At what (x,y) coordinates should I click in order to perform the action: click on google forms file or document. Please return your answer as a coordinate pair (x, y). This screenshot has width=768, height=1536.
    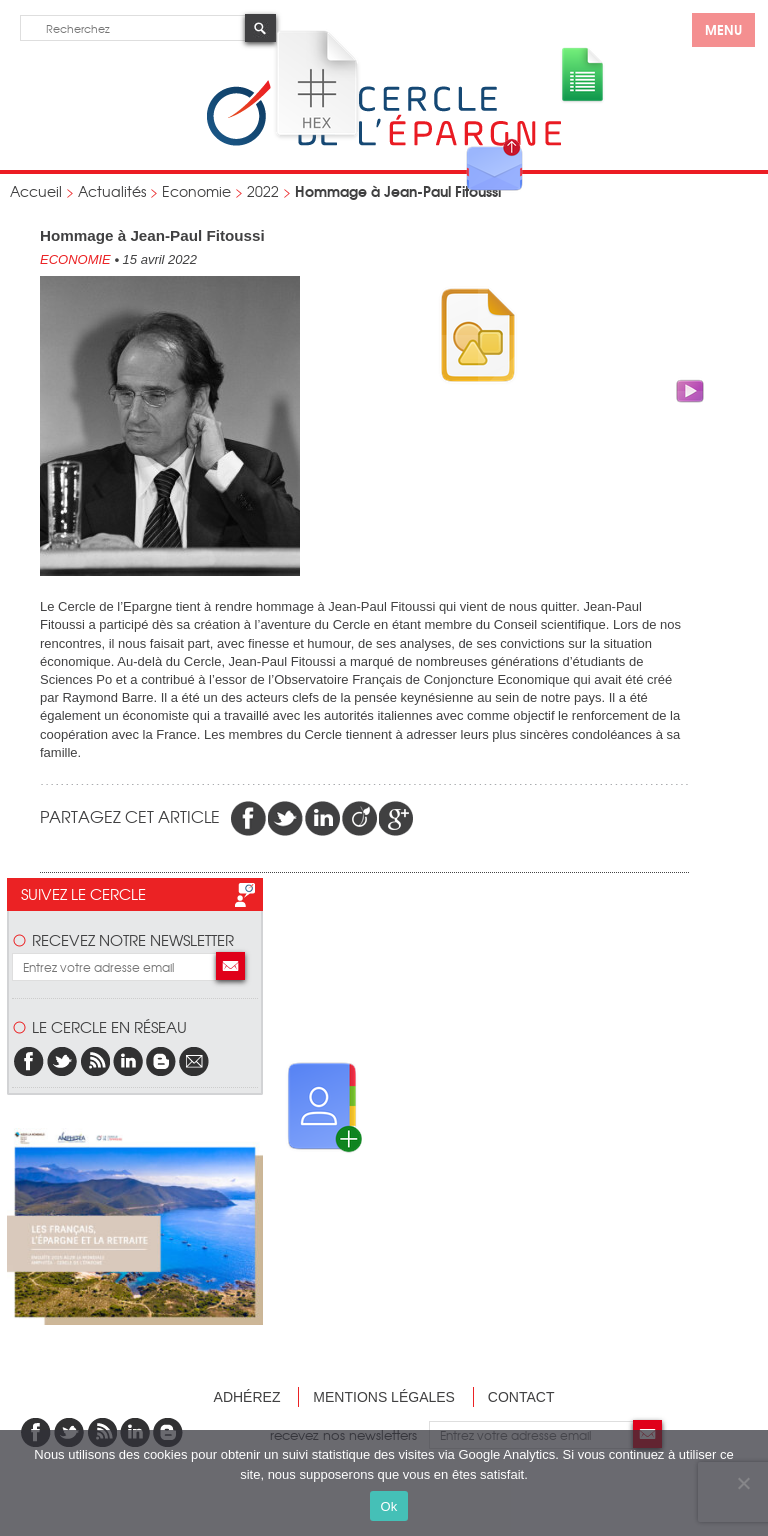
    Looking at the image, I should click on (582, 75).